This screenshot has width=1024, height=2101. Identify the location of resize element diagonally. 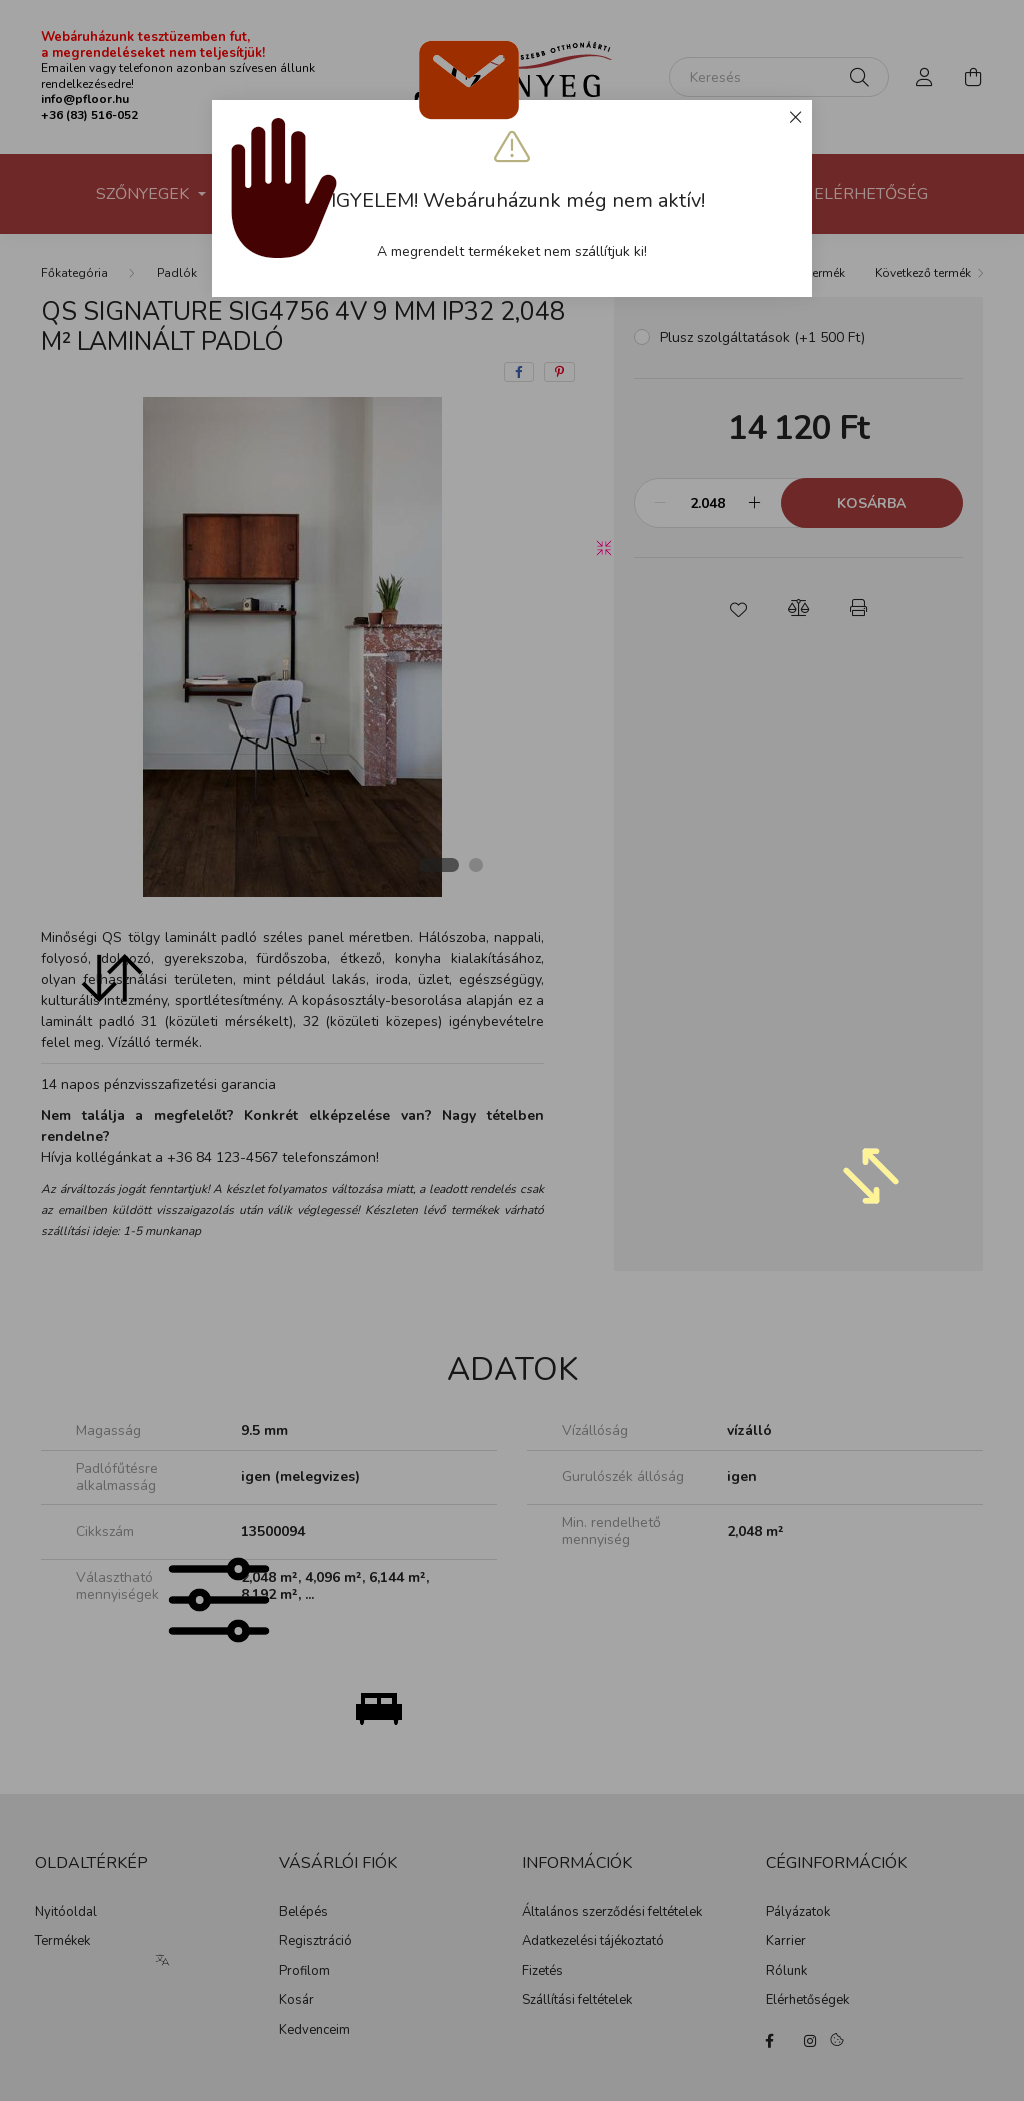
(871, 1176).